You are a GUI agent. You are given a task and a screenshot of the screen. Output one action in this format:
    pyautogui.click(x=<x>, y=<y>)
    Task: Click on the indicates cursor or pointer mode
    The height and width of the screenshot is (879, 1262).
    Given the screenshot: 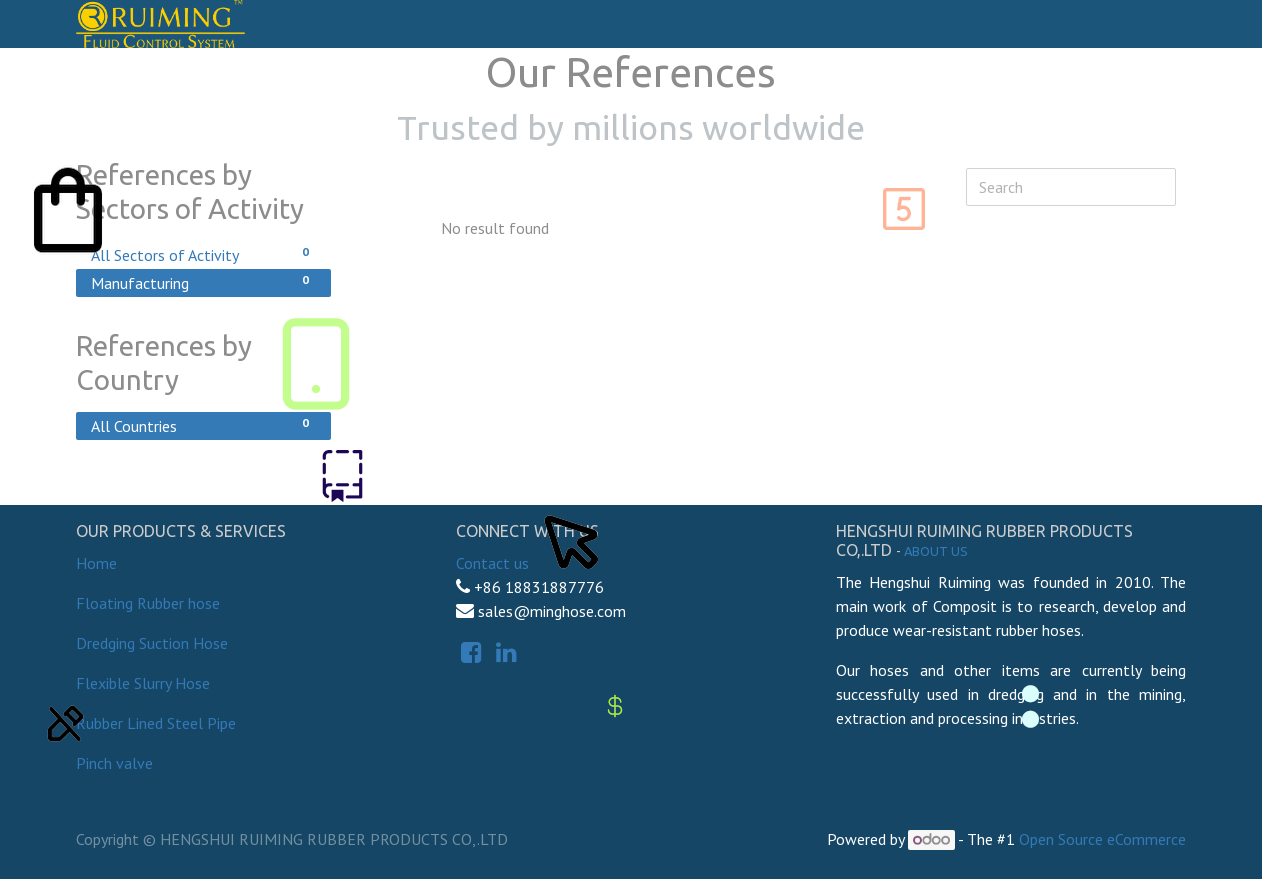 What is the action you would take?
    pyautogui.click(x=571, y=542)
    